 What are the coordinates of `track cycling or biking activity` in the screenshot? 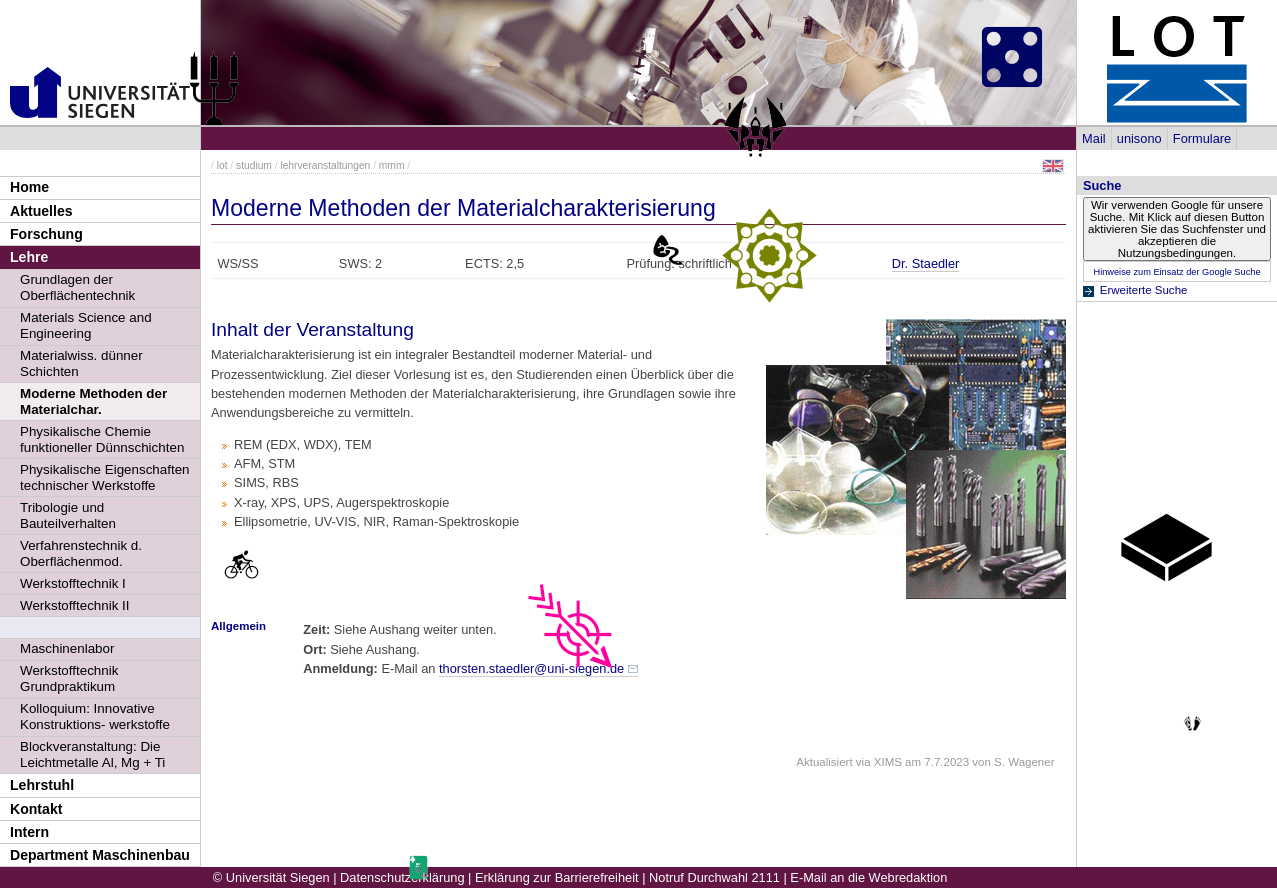 It's located at (241, 564).